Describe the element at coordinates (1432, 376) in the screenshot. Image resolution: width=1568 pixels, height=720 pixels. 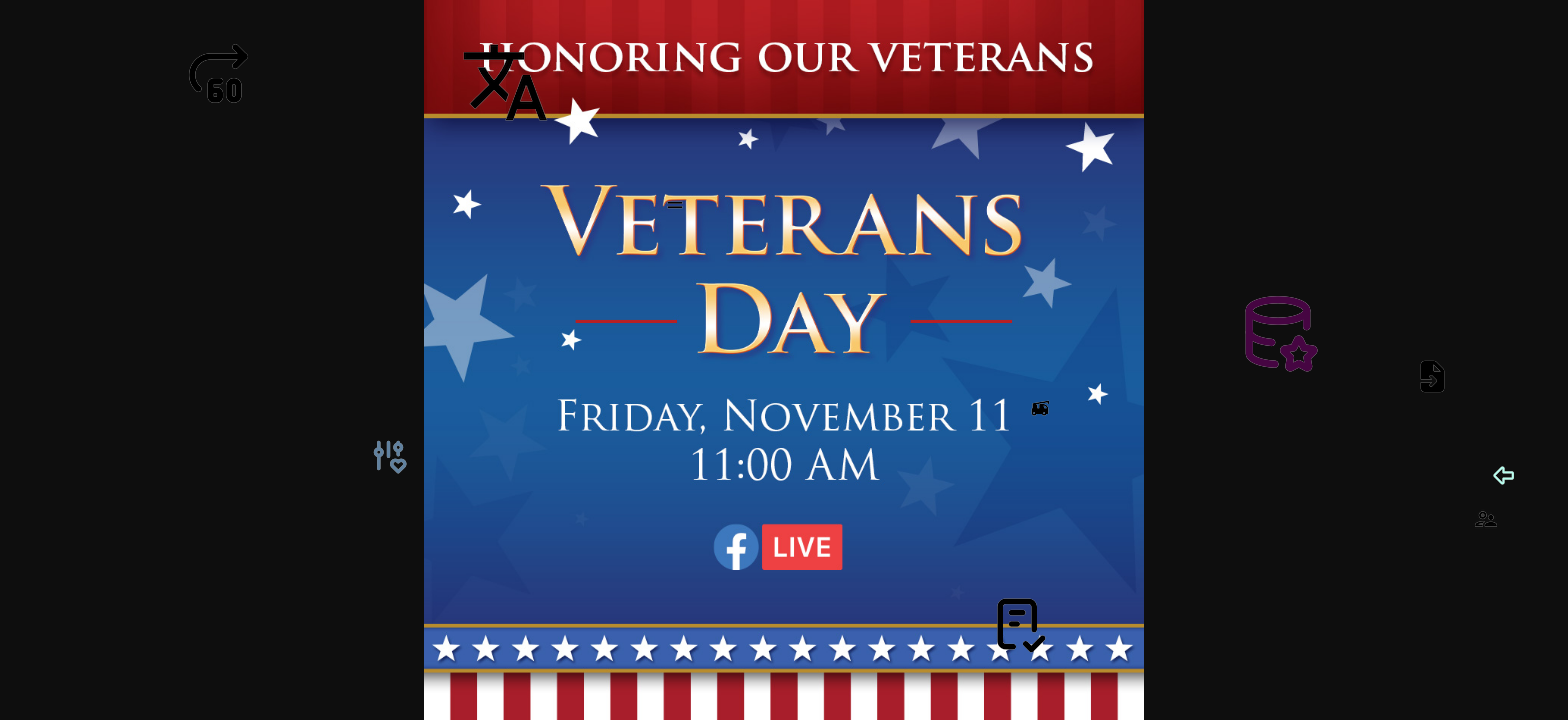
I see `import a file from another location` at that location.